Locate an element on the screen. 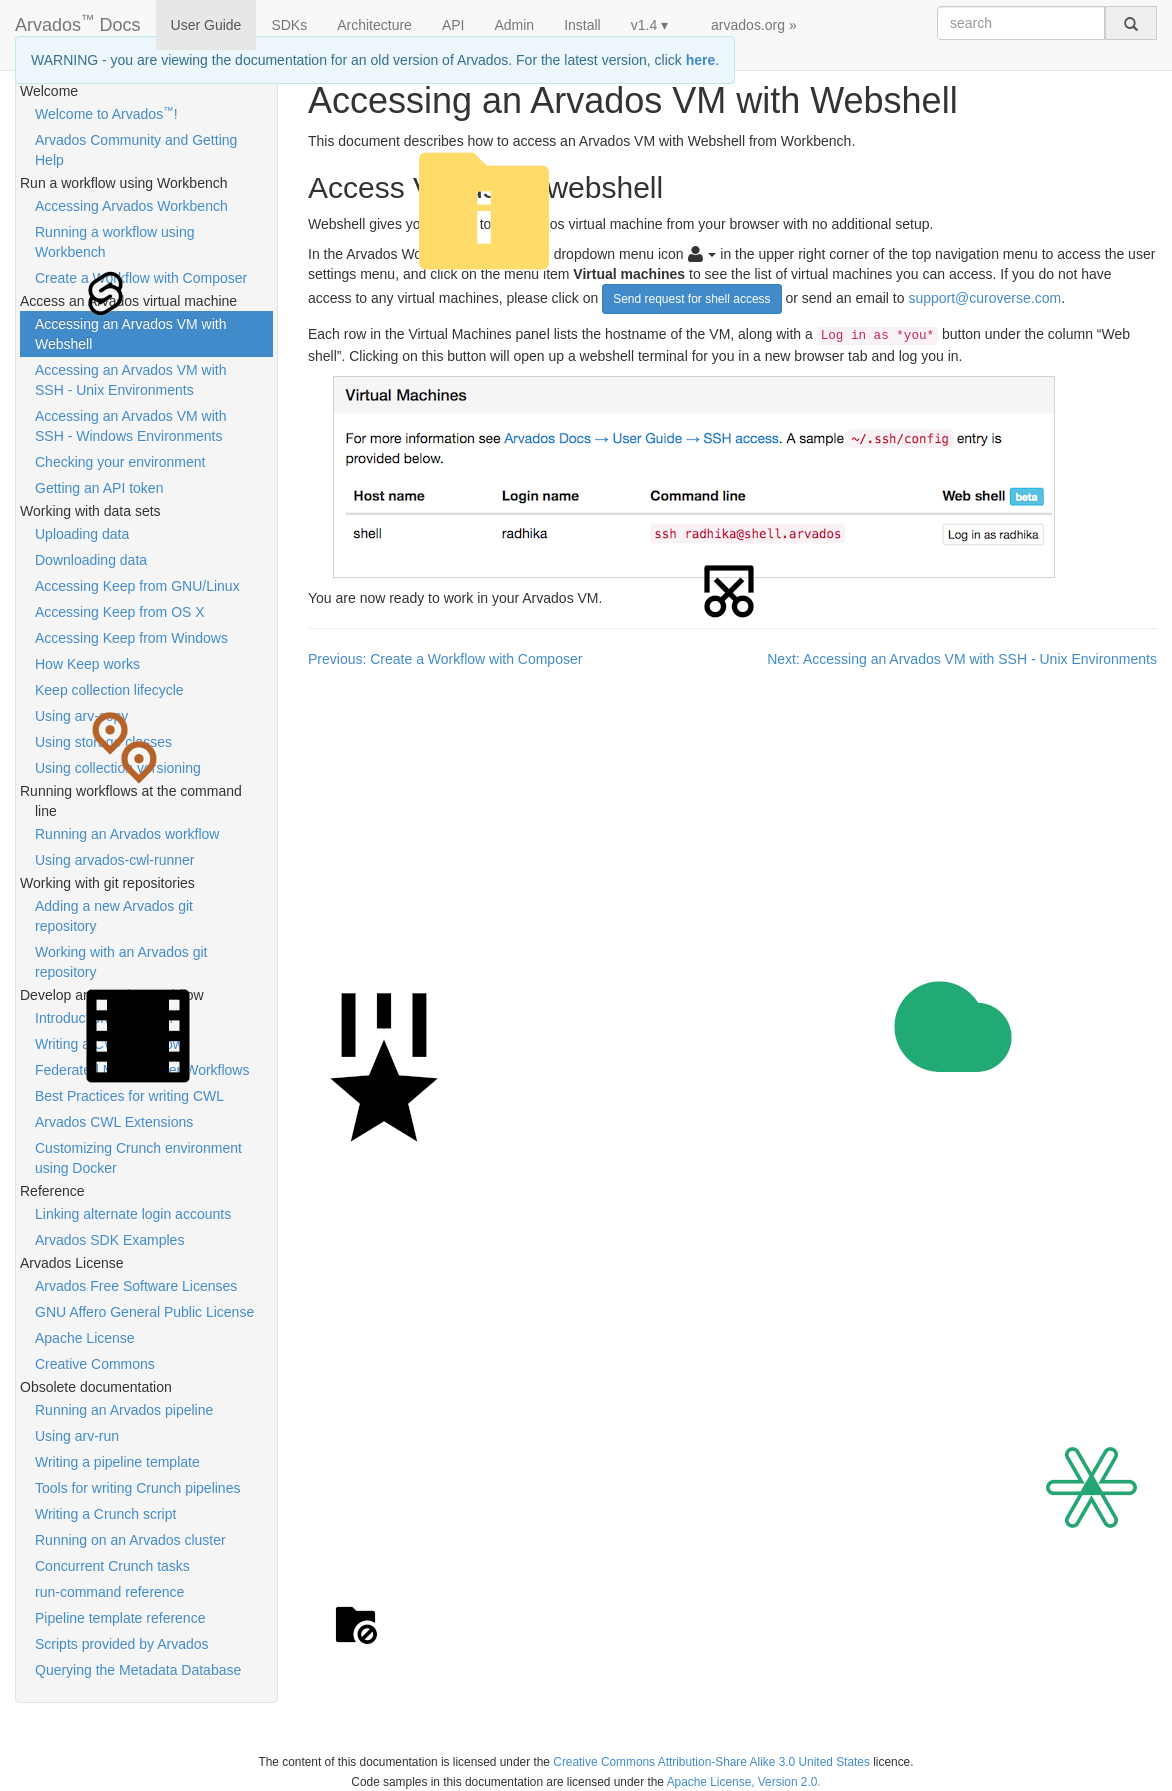 The image size is (1172, 1791). access denied to this folder is located at coordinates (355, 1624).